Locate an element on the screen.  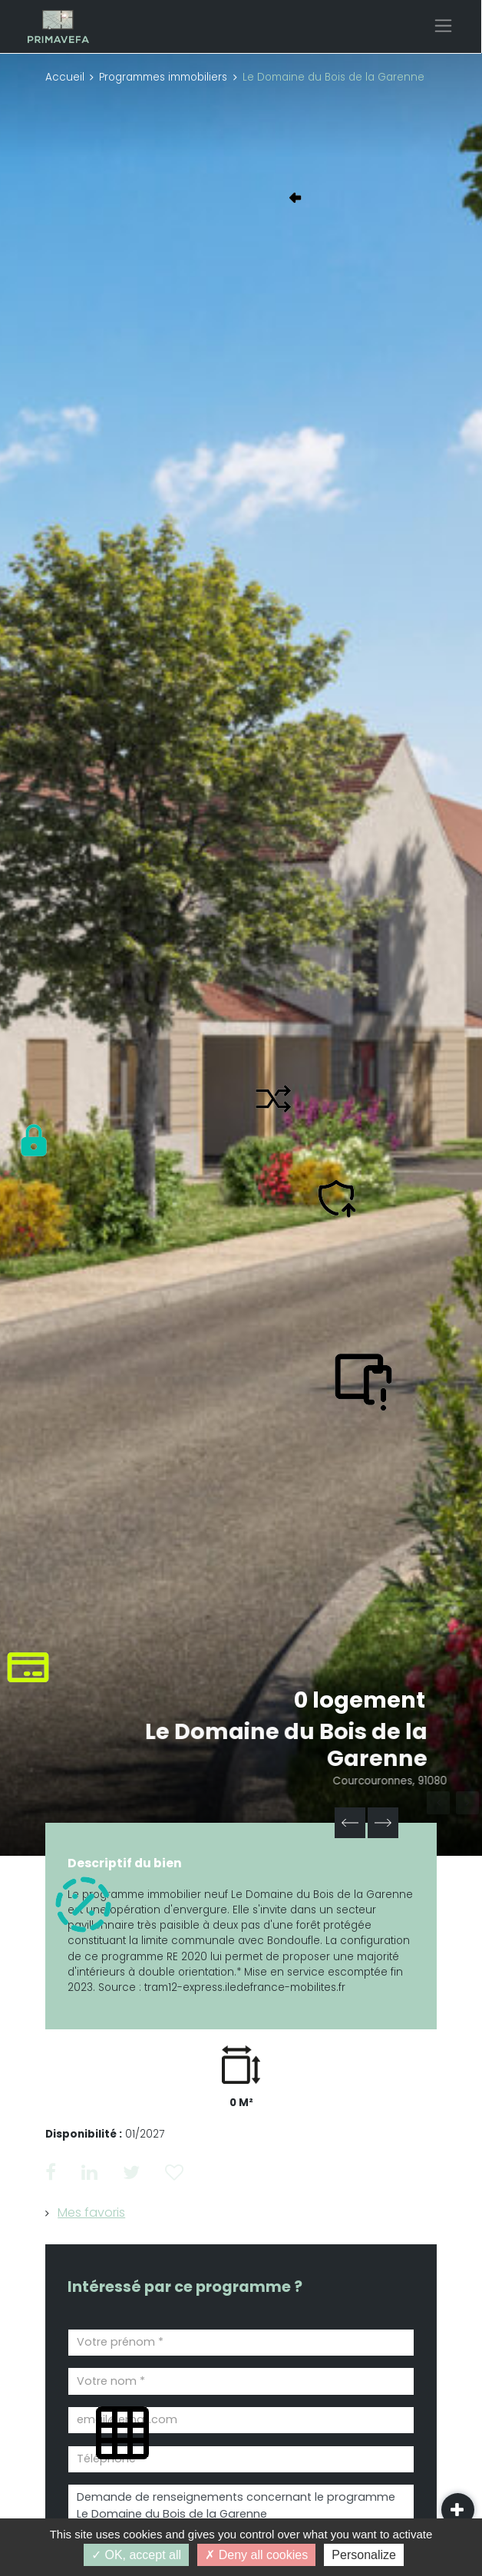
upgrade or enhance security protection is located at coordinates (336, 1198).